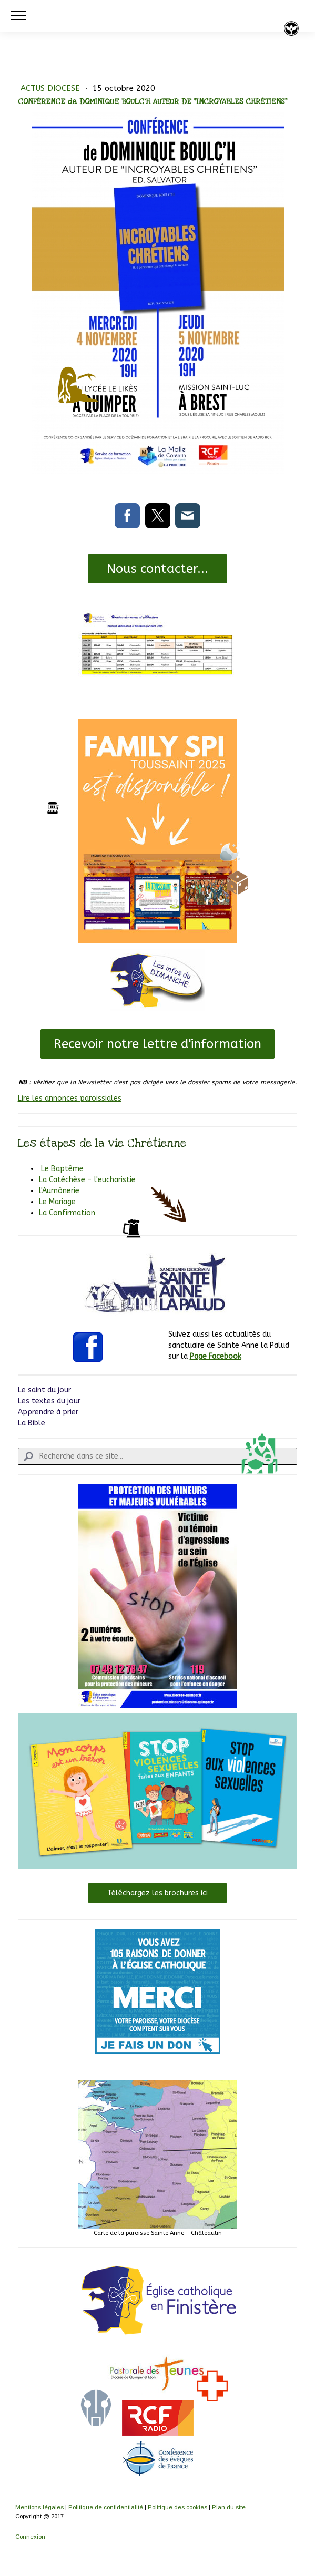  Describe the element at coordinates (168, 1204) in the screenshot. I see `select a piercing or armor-penetrating attack` at that location.